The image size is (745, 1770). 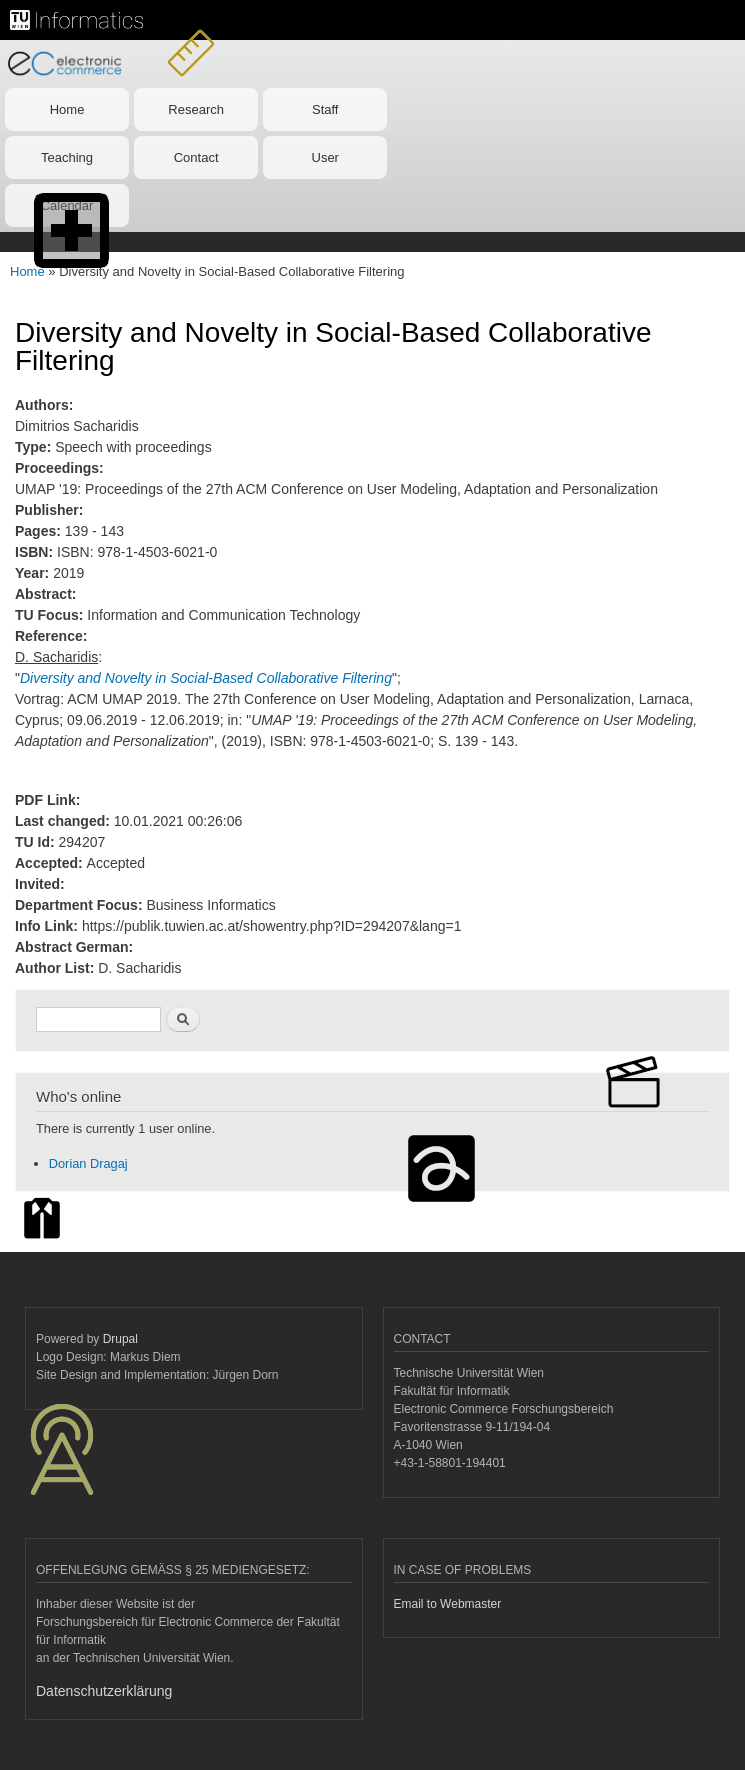 What do you see at coordinates (191, 53) in the screenshot?
I see `access measurement tools` at bounding box center [191, 53].